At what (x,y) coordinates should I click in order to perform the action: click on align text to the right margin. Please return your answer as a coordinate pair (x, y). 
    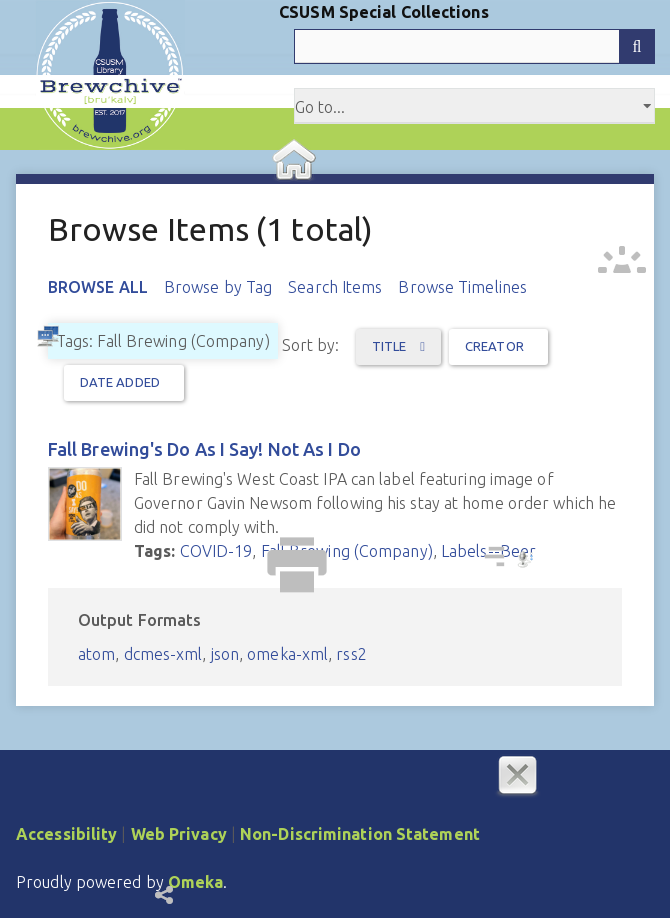
    Looking at the image, I should click on (494, 556).